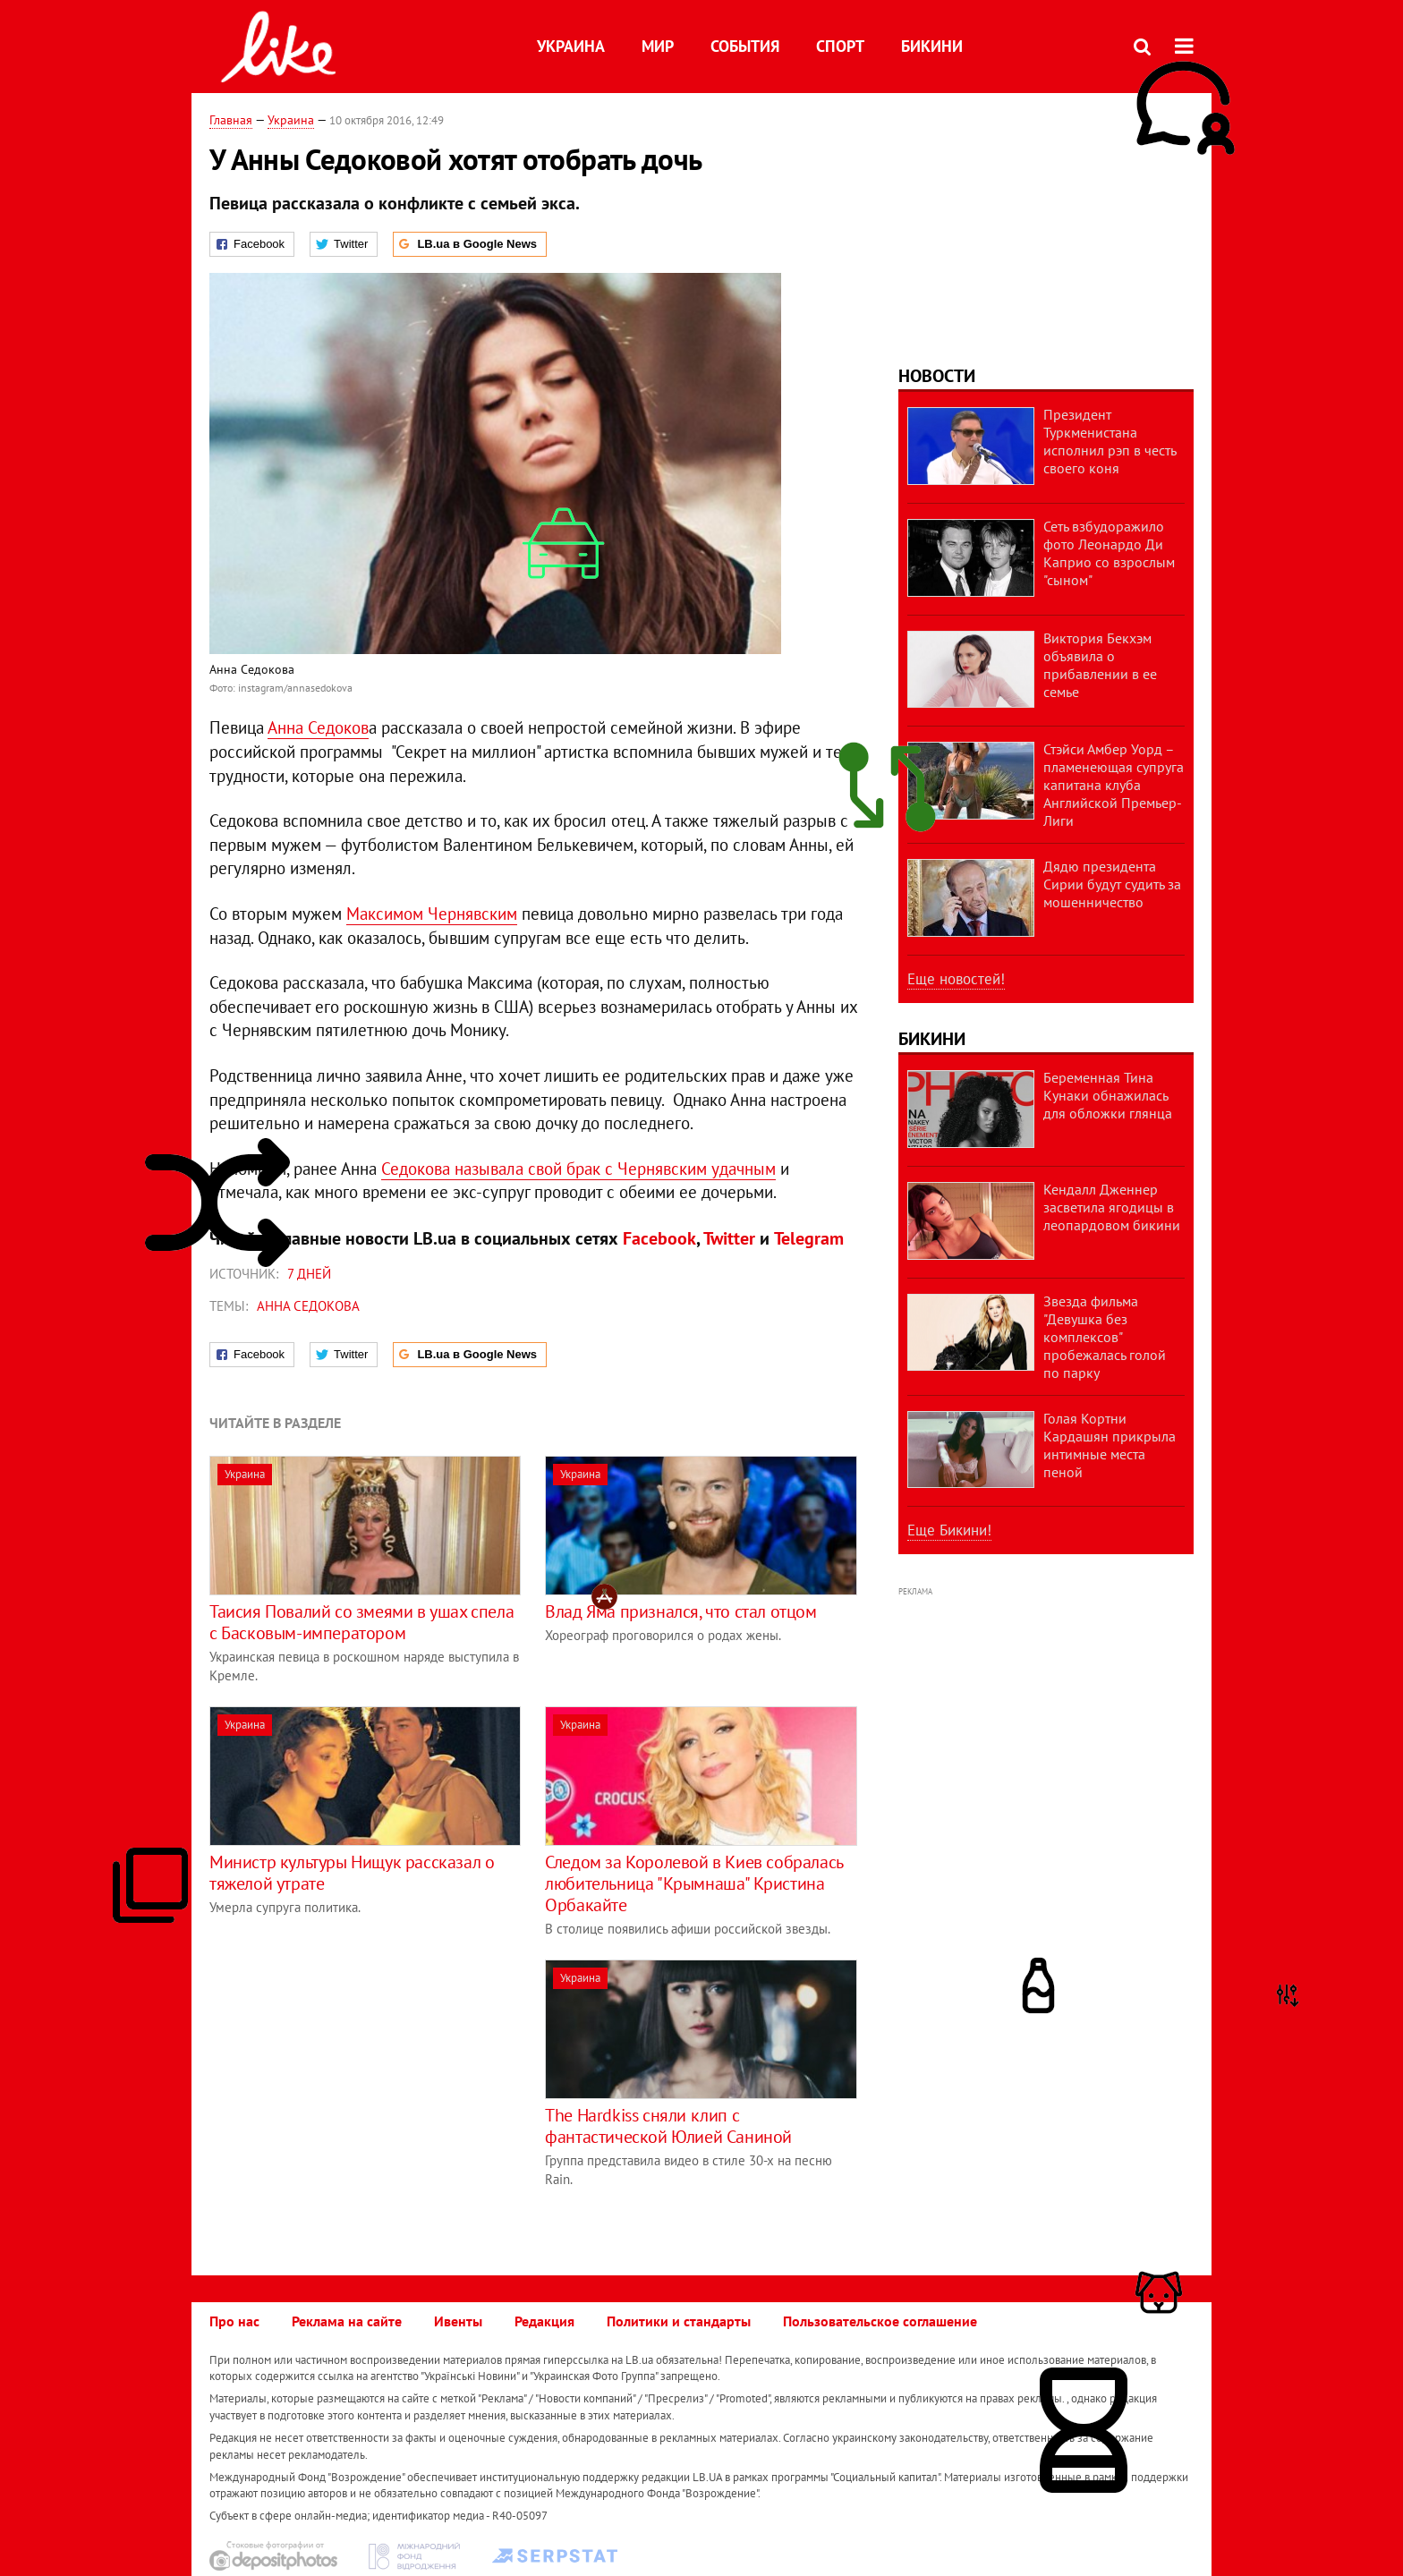 This screenshot has height=2576, width=1403. I want to click on view beverage or drink options, so click(1038, 1986).